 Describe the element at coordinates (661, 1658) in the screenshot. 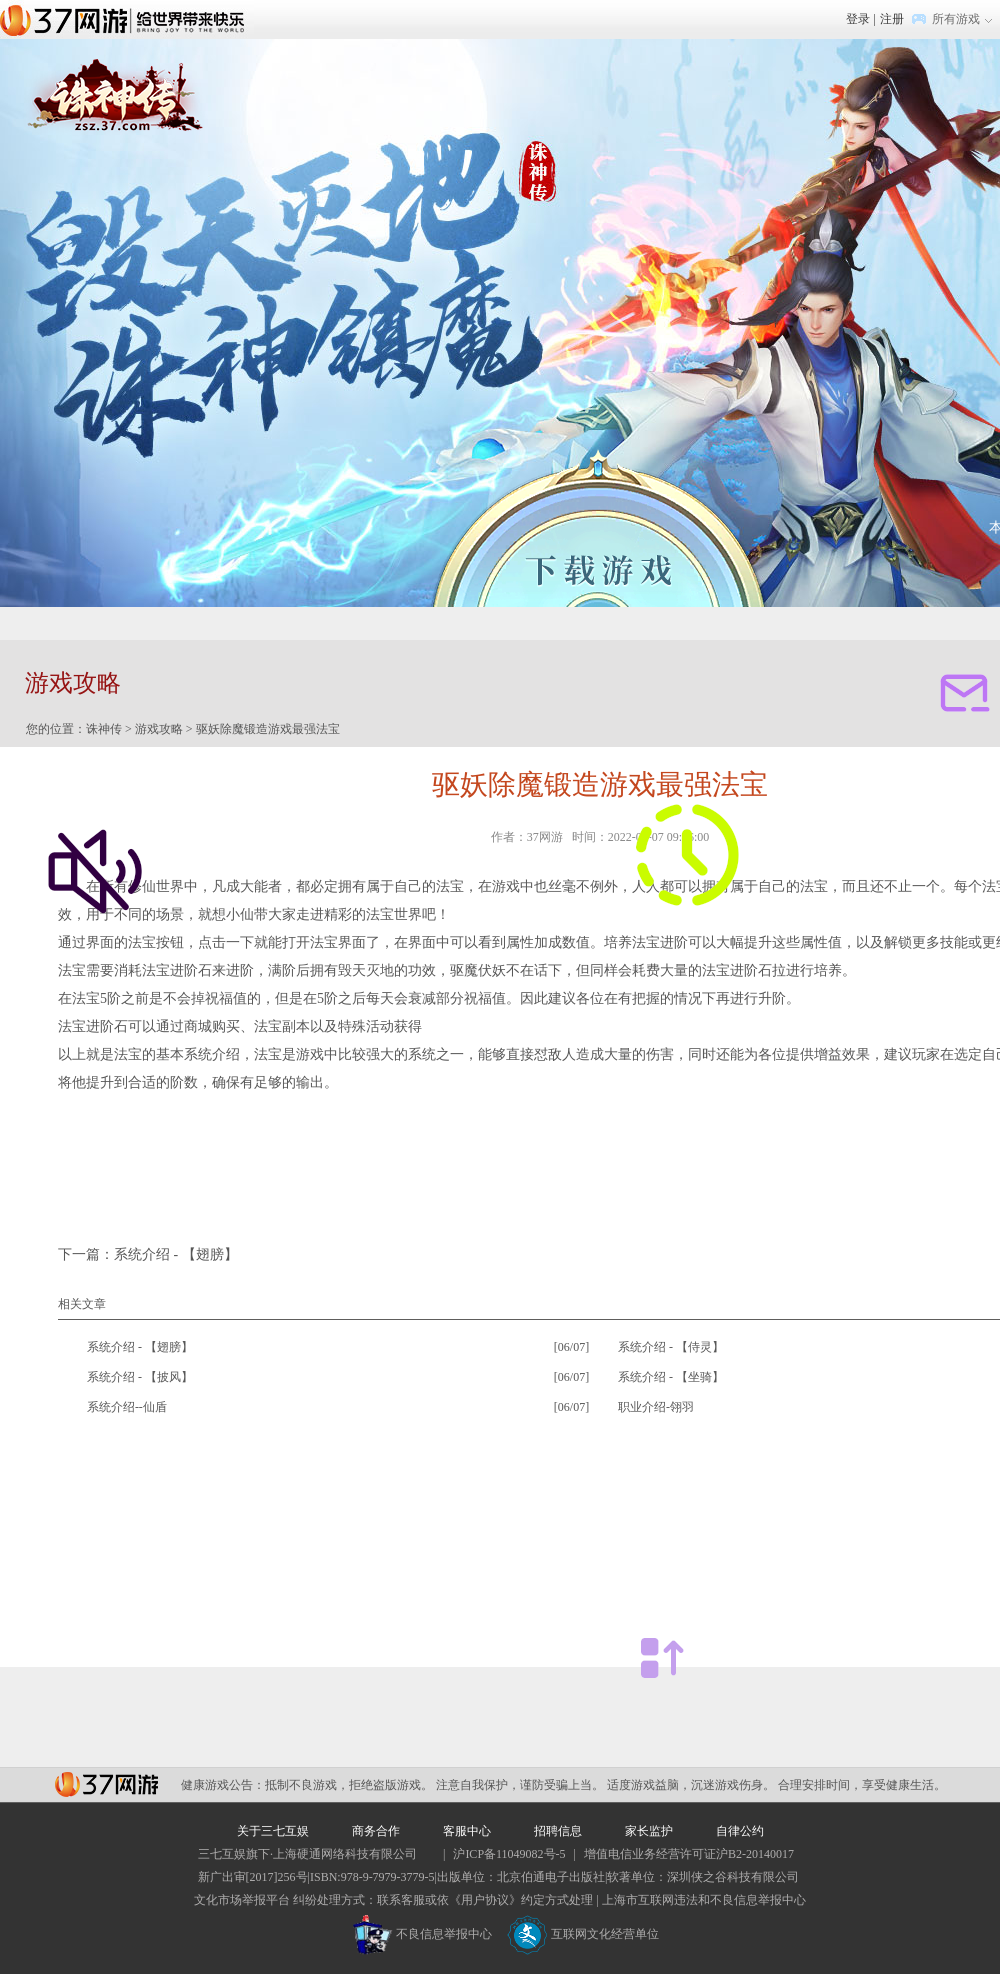

I see `sort items in ascending order` at that location.